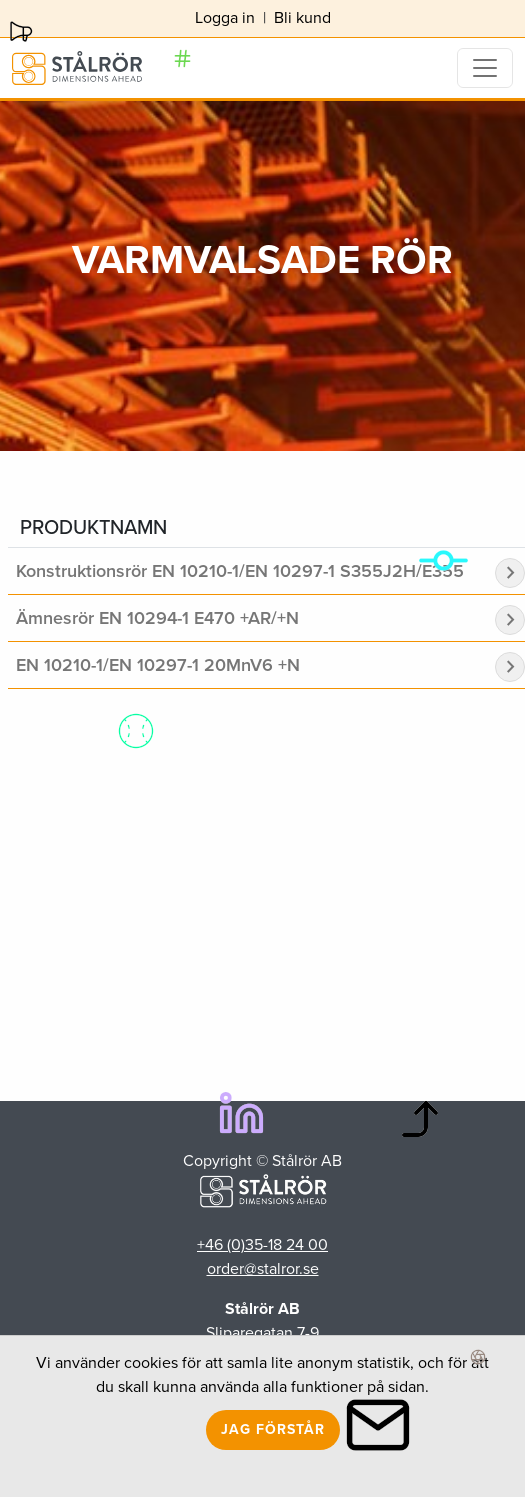  What do you see at coordinates (378, 1425) in the screenshot?
I see `open your email inbox` at bounding box center [378, 1425].